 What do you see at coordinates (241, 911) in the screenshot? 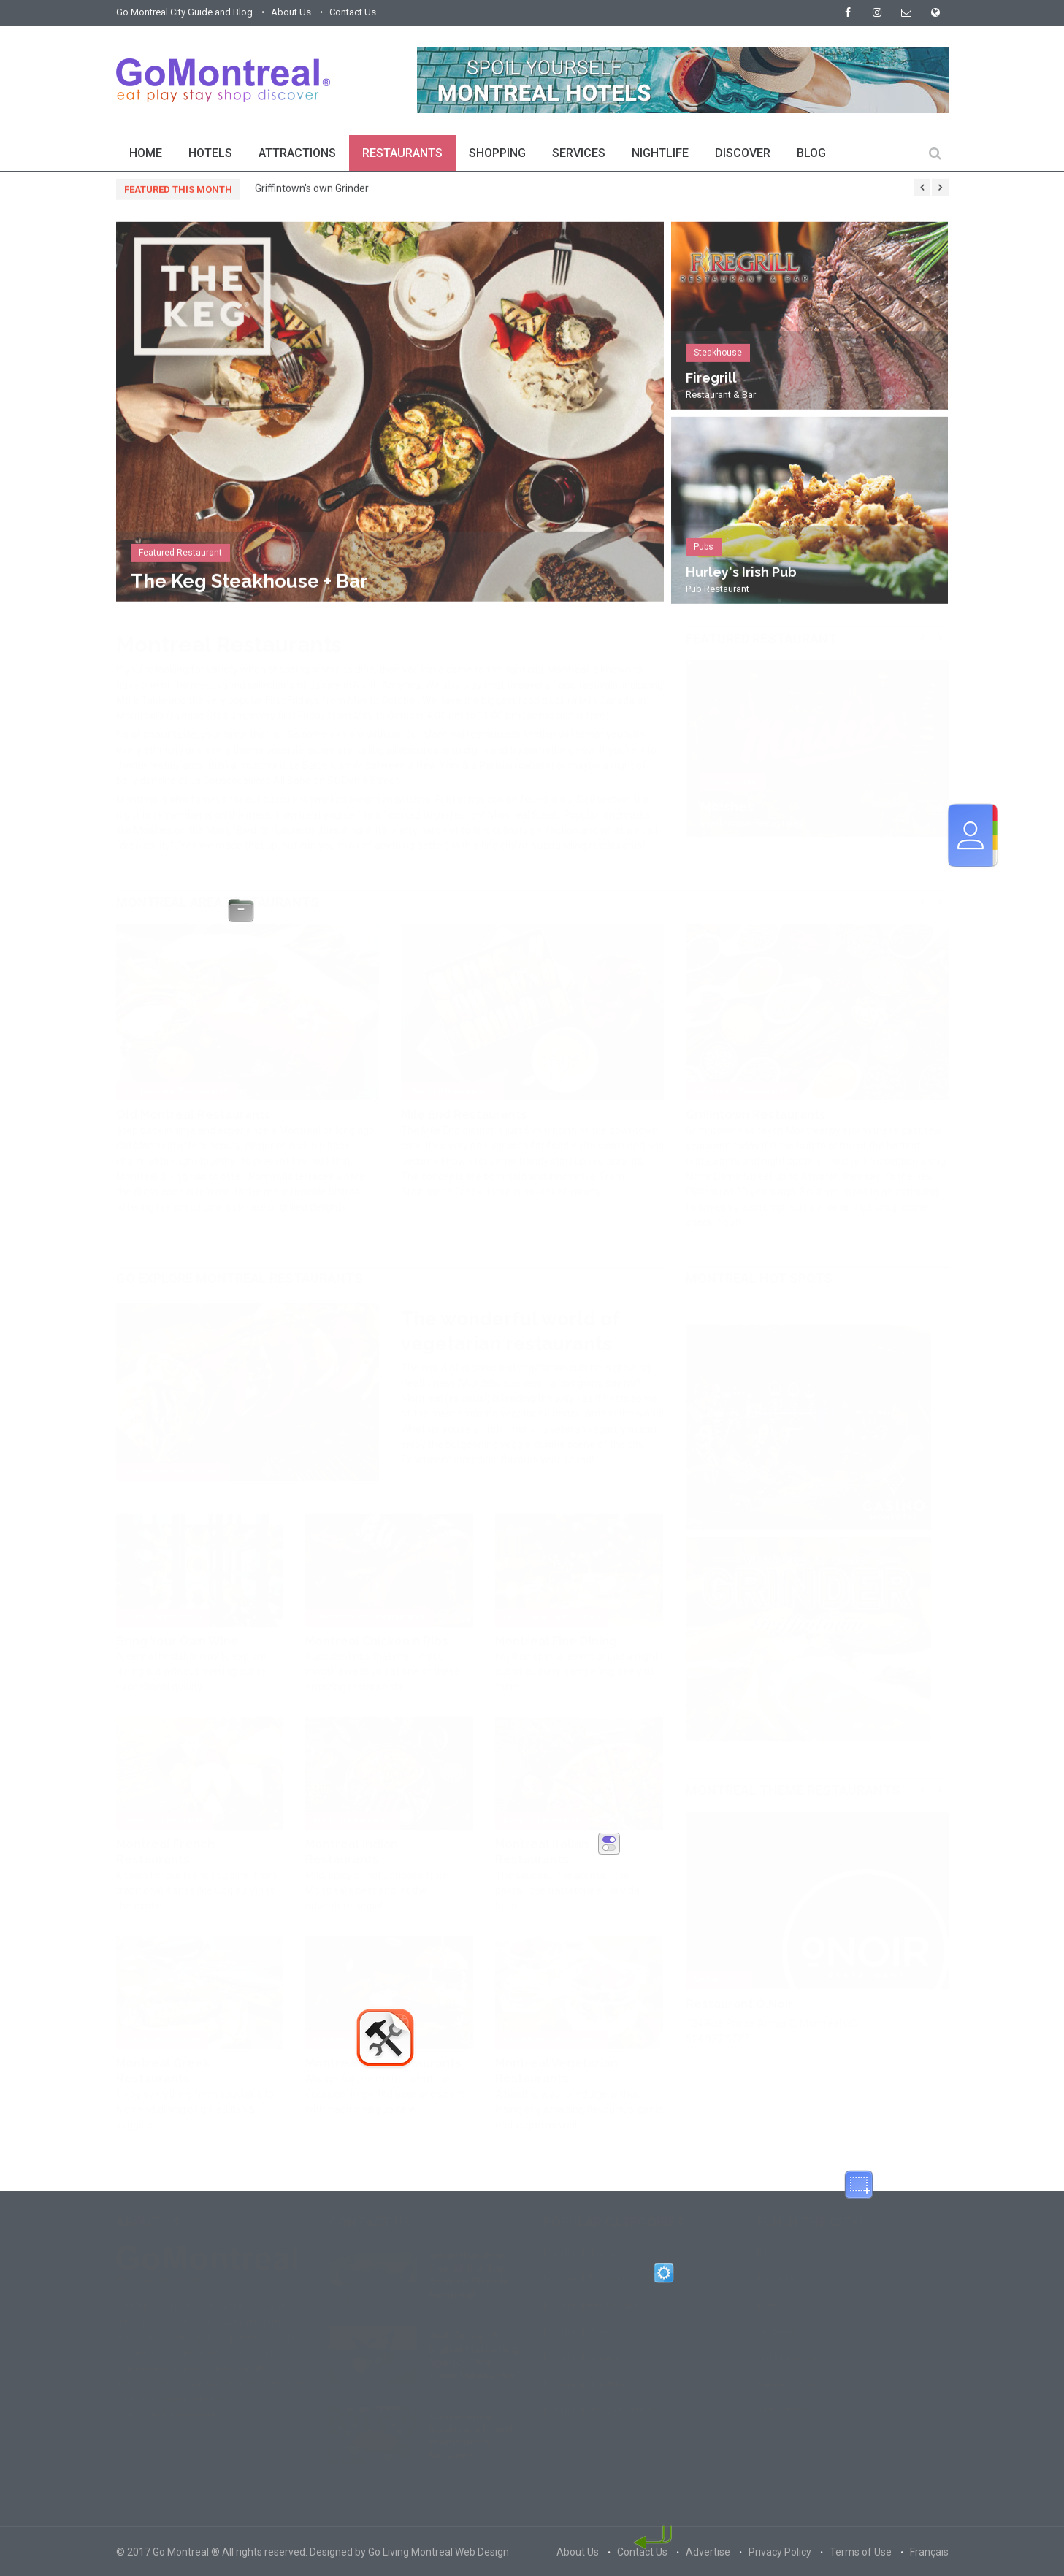
I see `open the file manager application` at bounding box center [241, 911].